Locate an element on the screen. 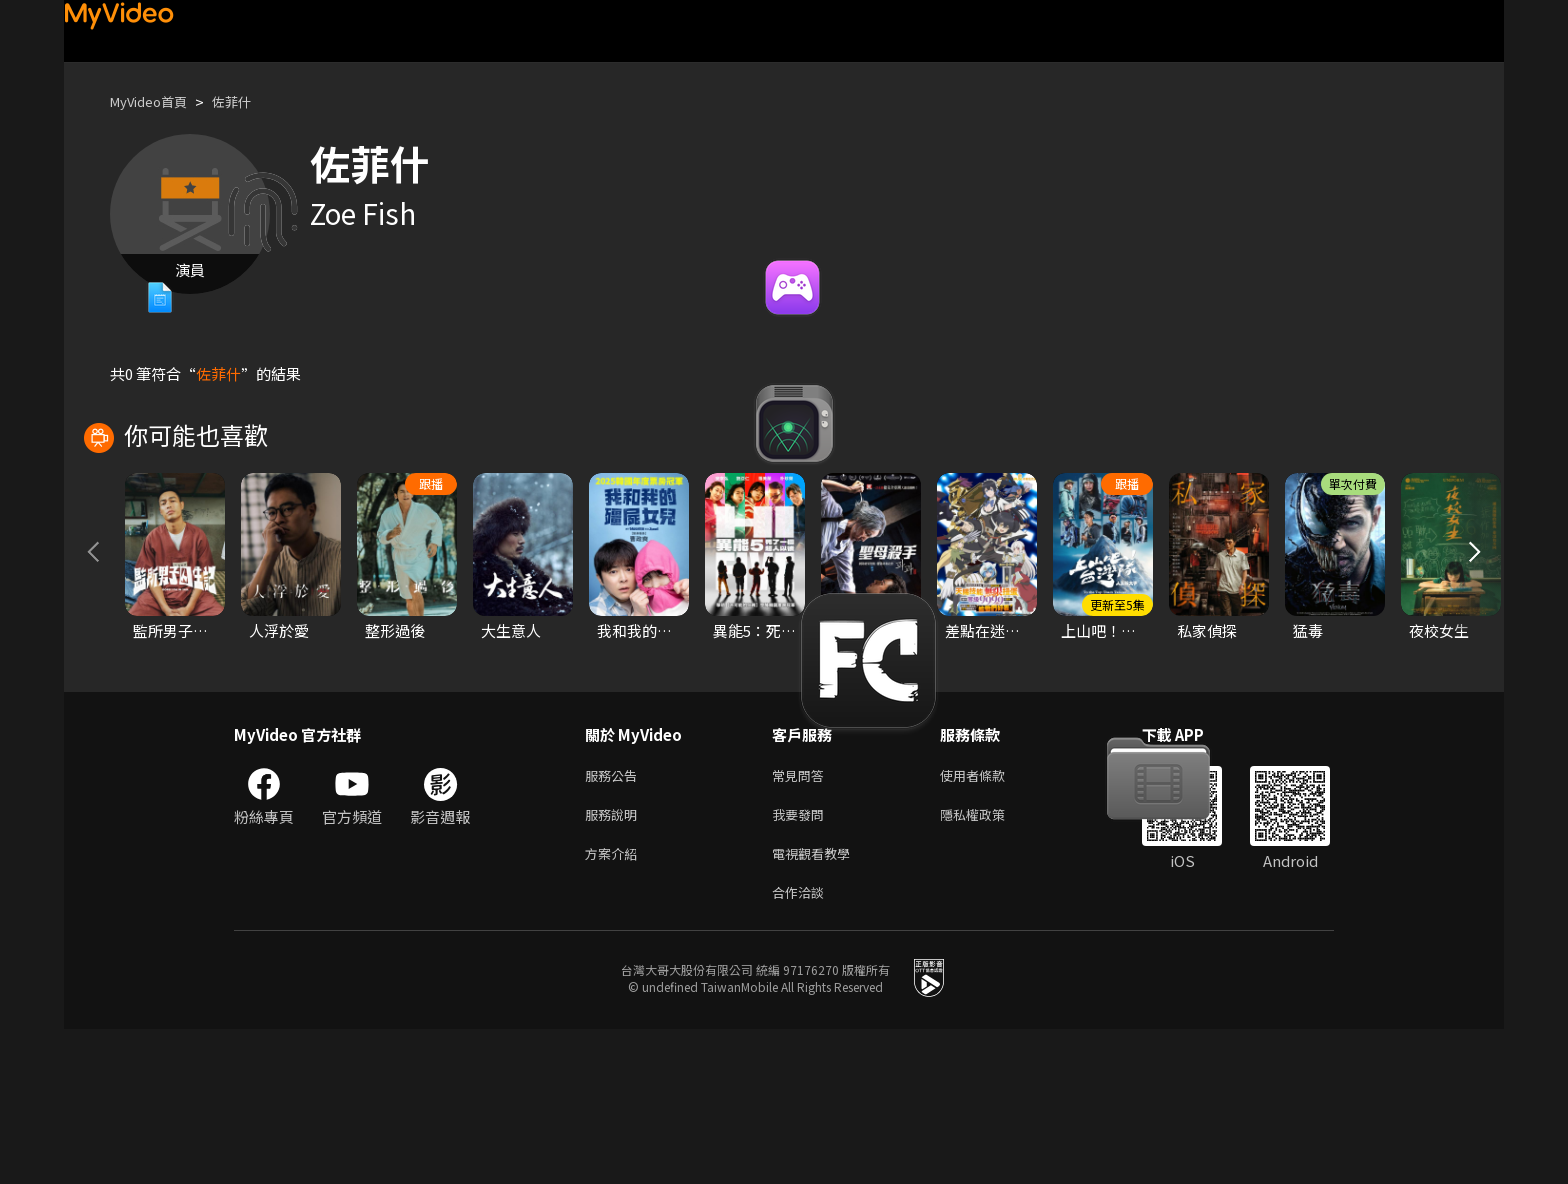 This screenshot has width=1568, height=1184. open gnome arcade gaming app is located at coordinates (792, 287).